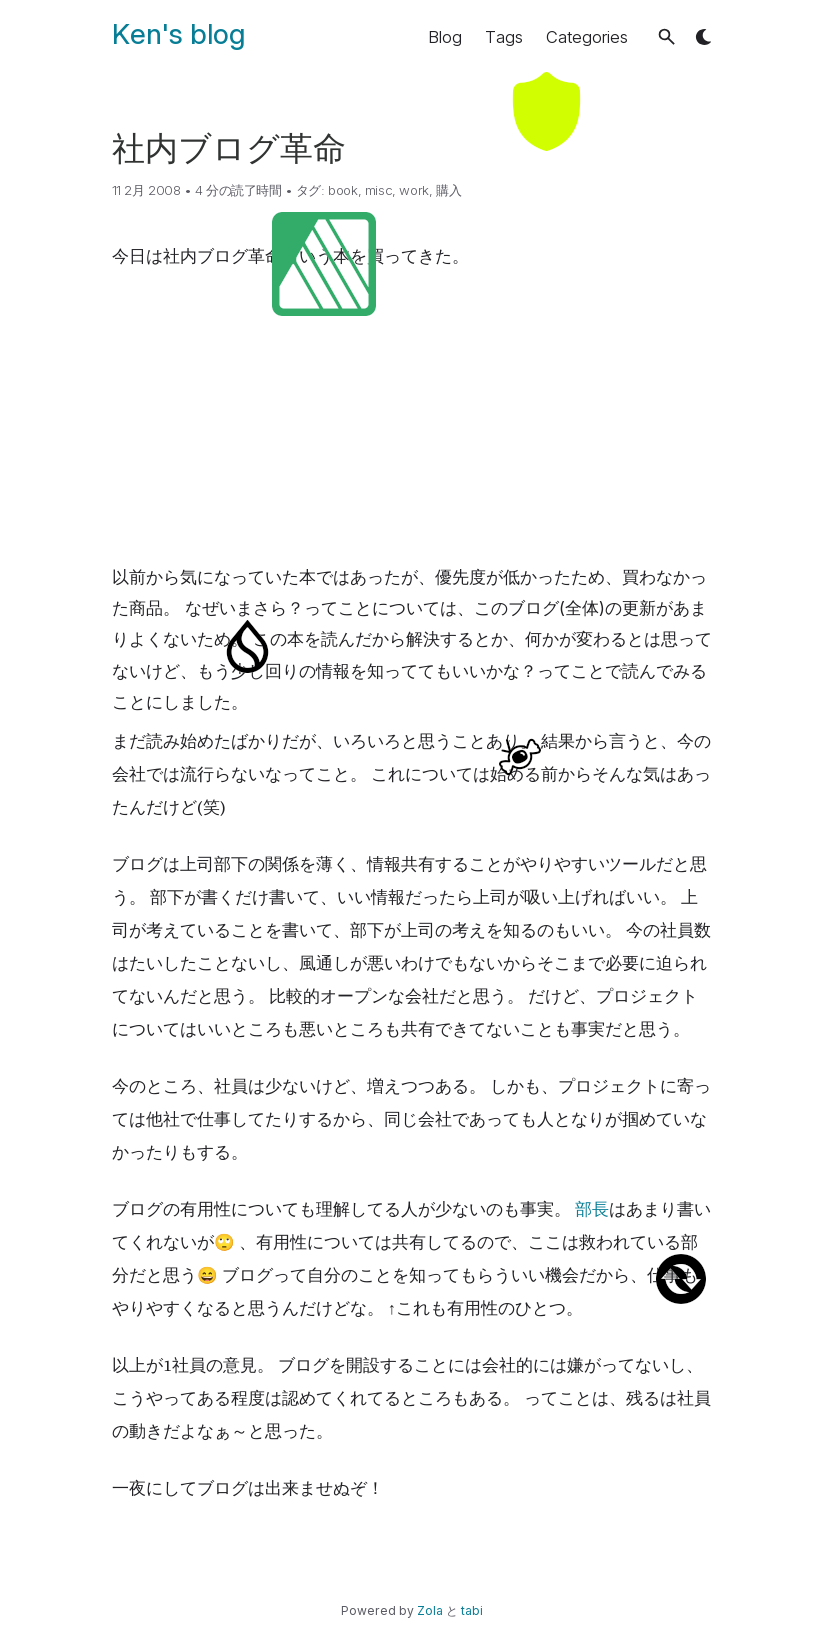 This screenshot has width=823, height=1636. I want to click on open Convertio file conversion service, so click(681, 1279).